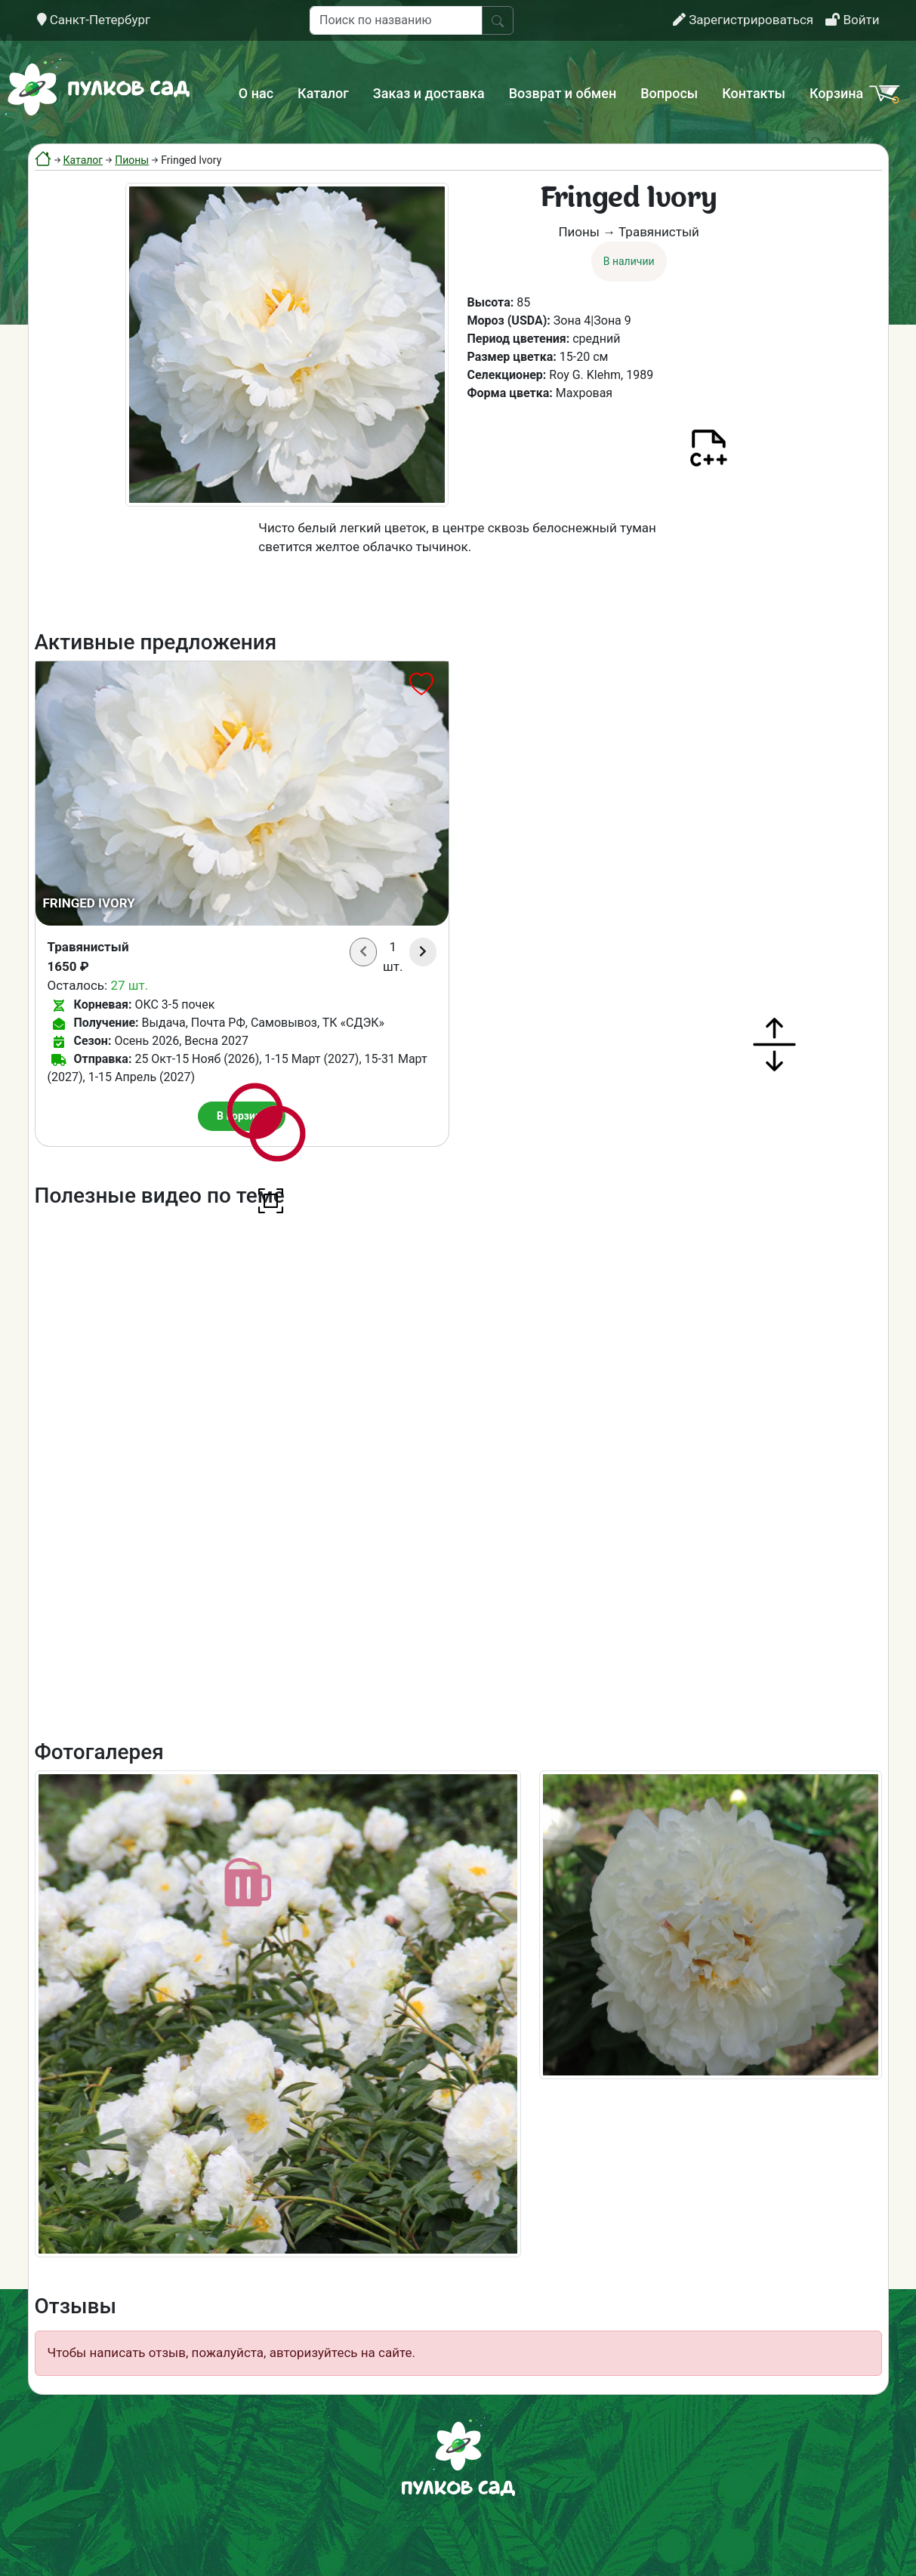 The height and width of the screenshot is (2576, 916). Describe the element at coordinates (708, 449) in the screenshot. I see `a C++ source code file` at that location.